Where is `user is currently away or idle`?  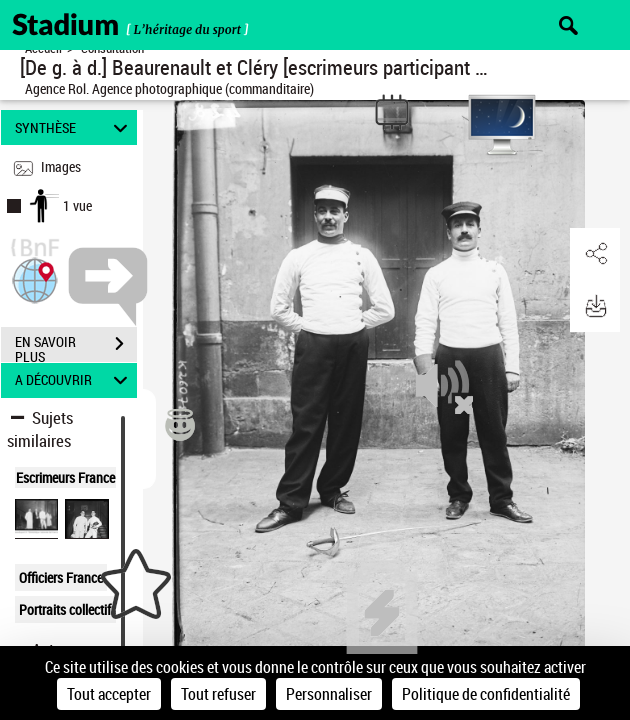 user is currently away or idle is located at coordinates (108, 287).